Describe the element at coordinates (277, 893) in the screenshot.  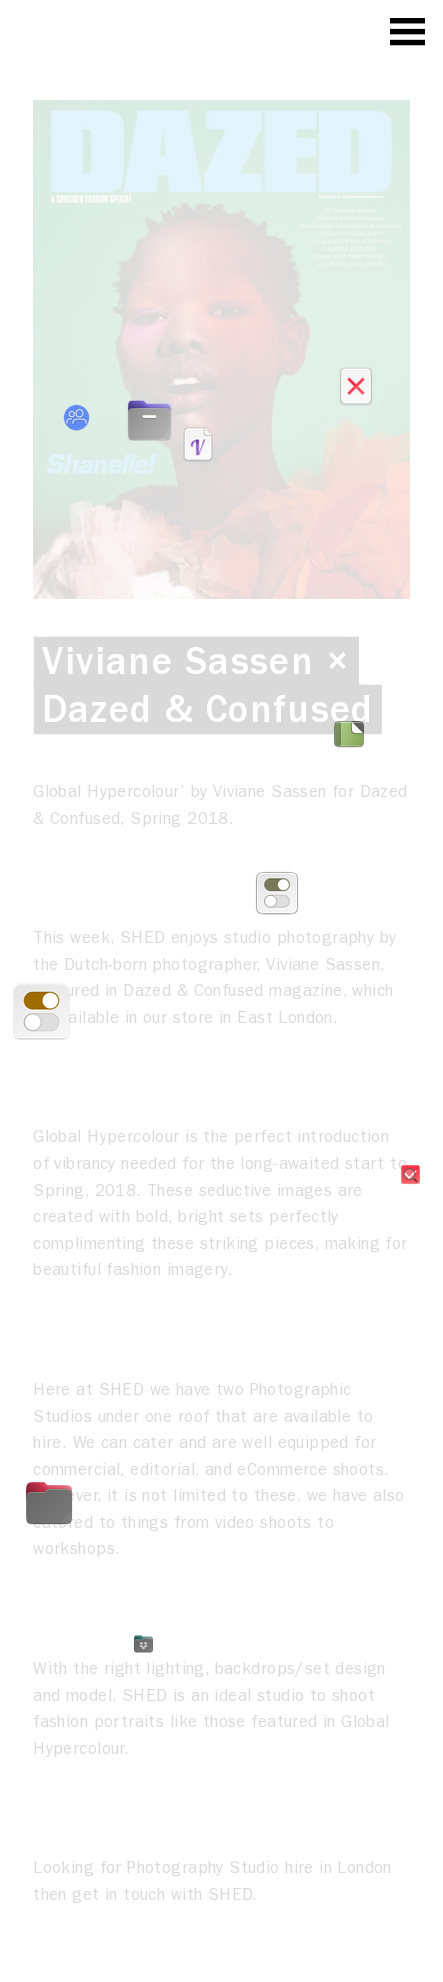
I see `open gnome tweaks settings` at that location.